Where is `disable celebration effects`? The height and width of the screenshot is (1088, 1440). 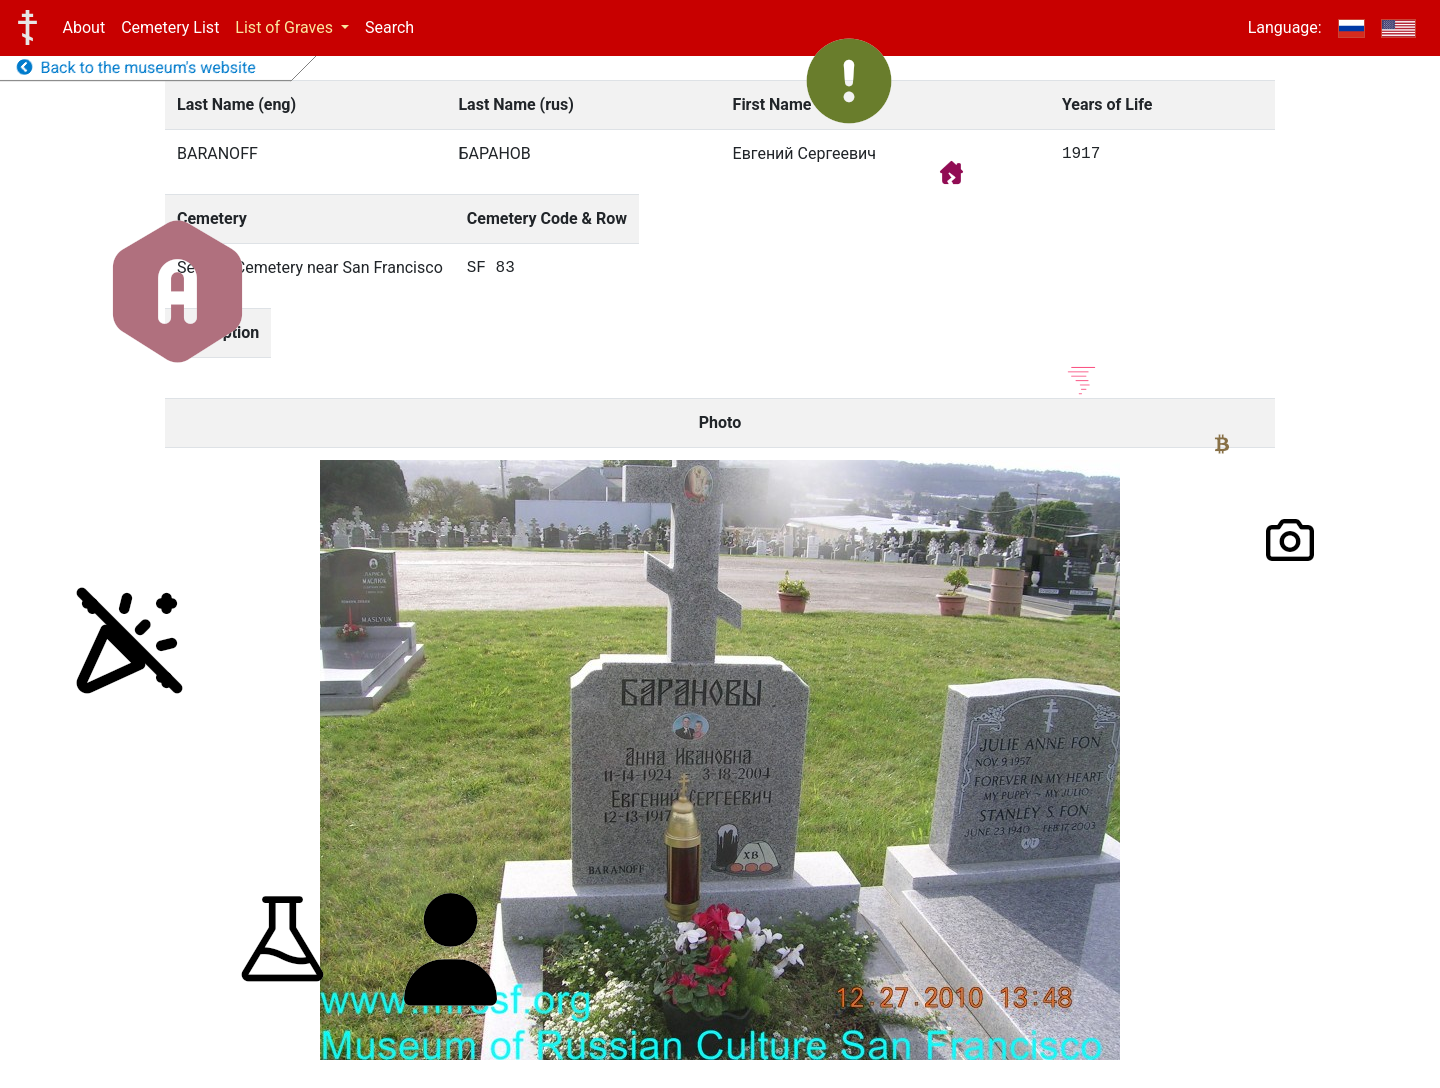 disable celebration effects is located at coordinates (129, 640).